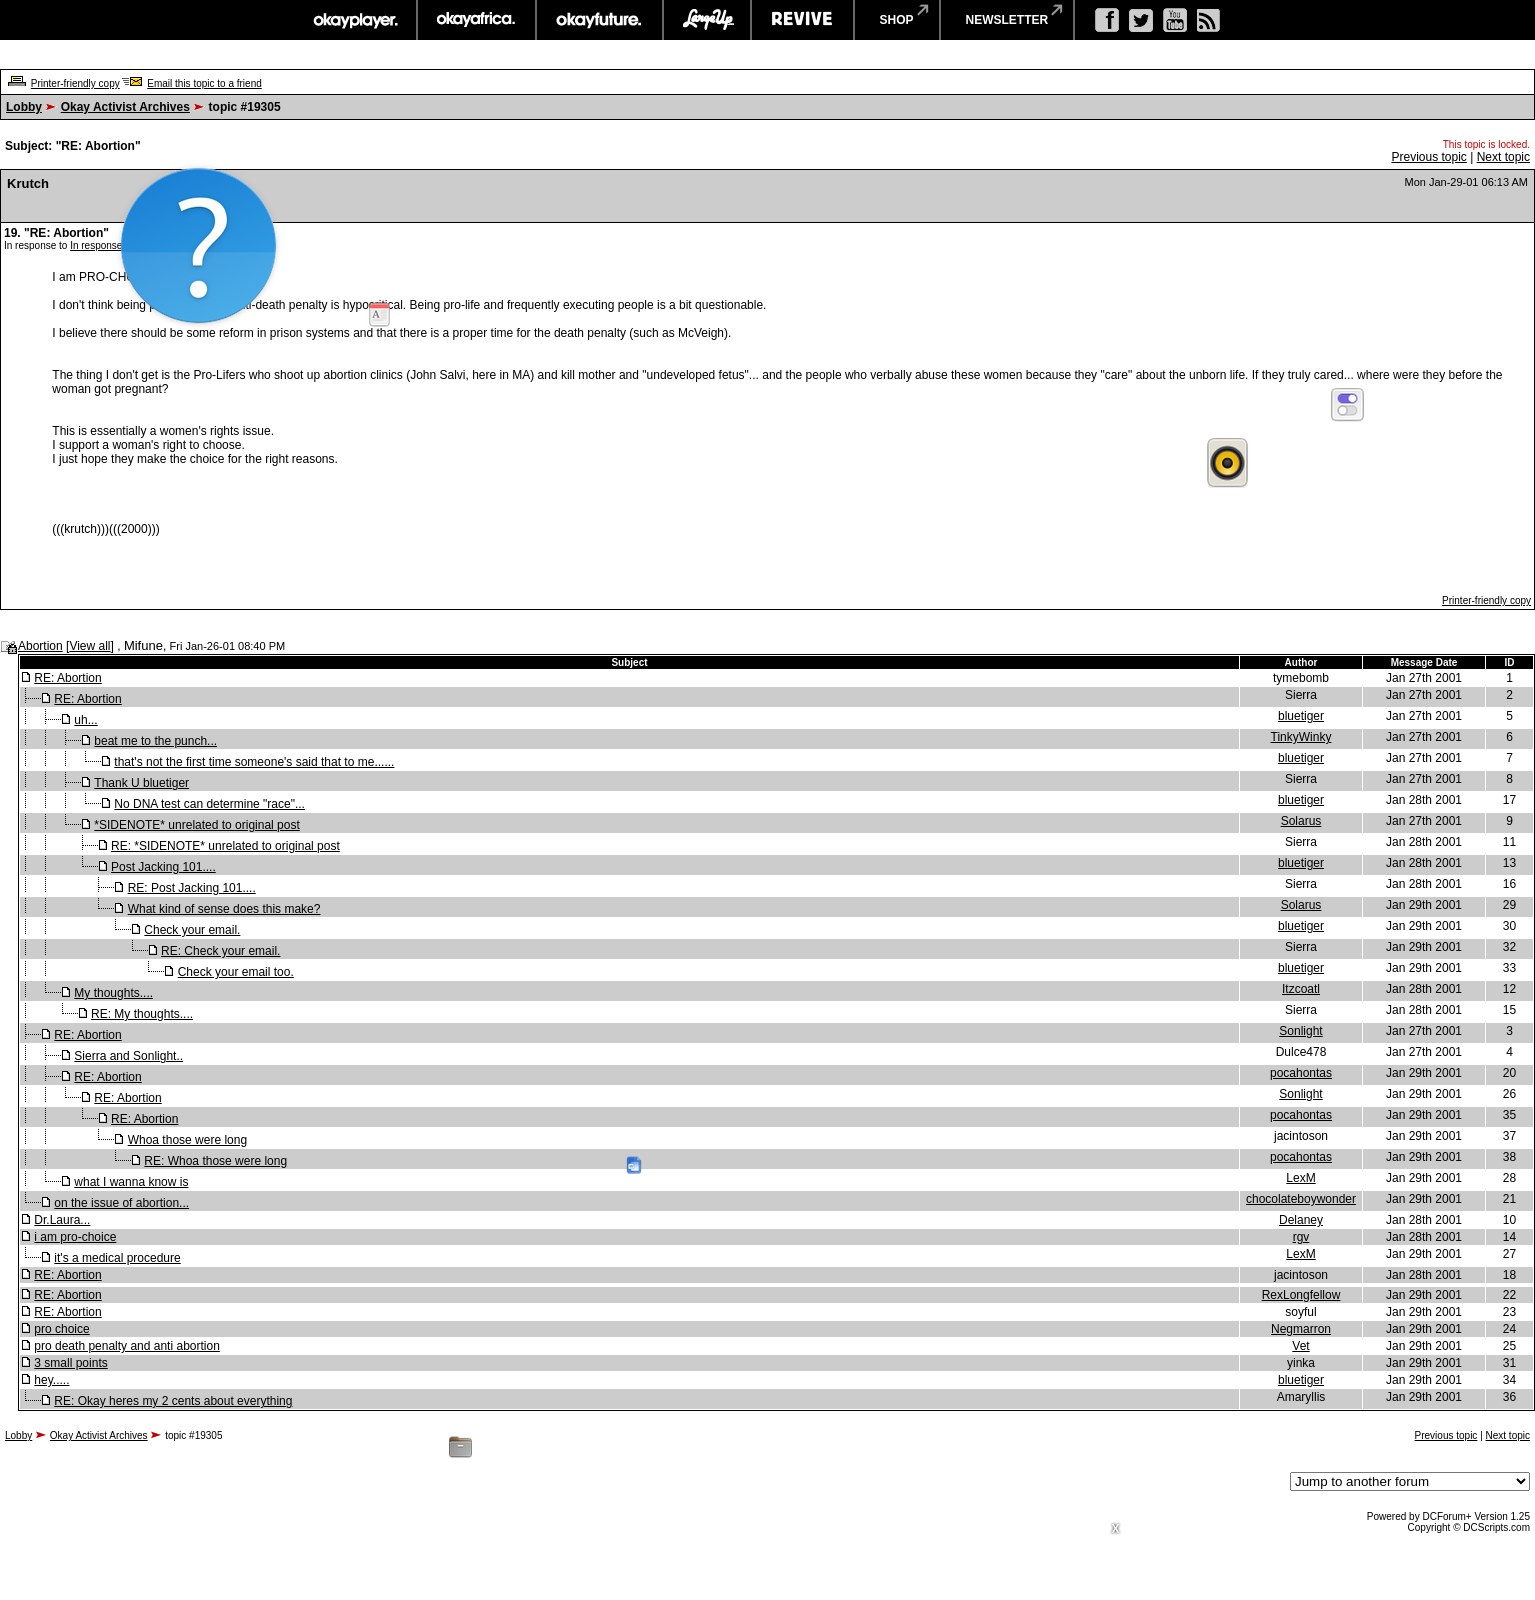 The image size is (1535, 1600). What do you see at coordinates (198, 245) in the screenshot?
I see `open the help center or documentation` at bounding box center [198, 245].